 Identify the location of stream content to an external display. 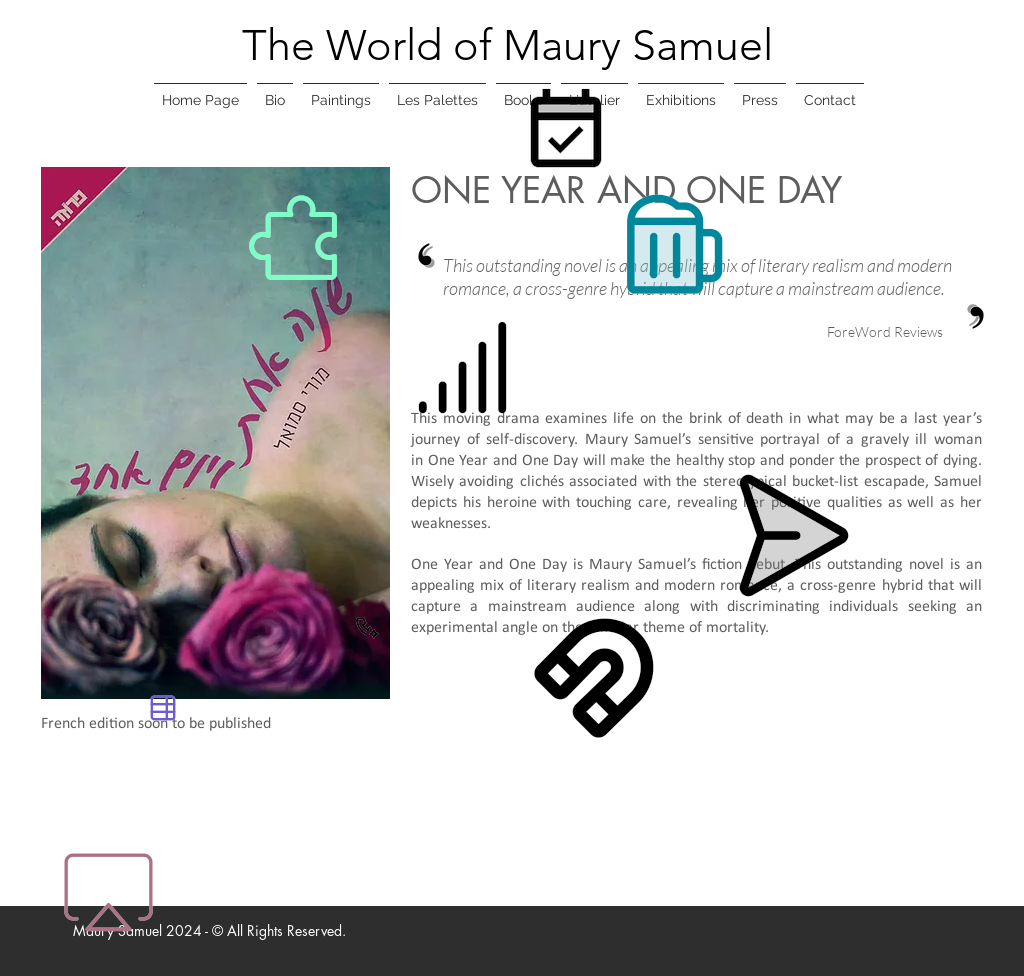
(108, 890).